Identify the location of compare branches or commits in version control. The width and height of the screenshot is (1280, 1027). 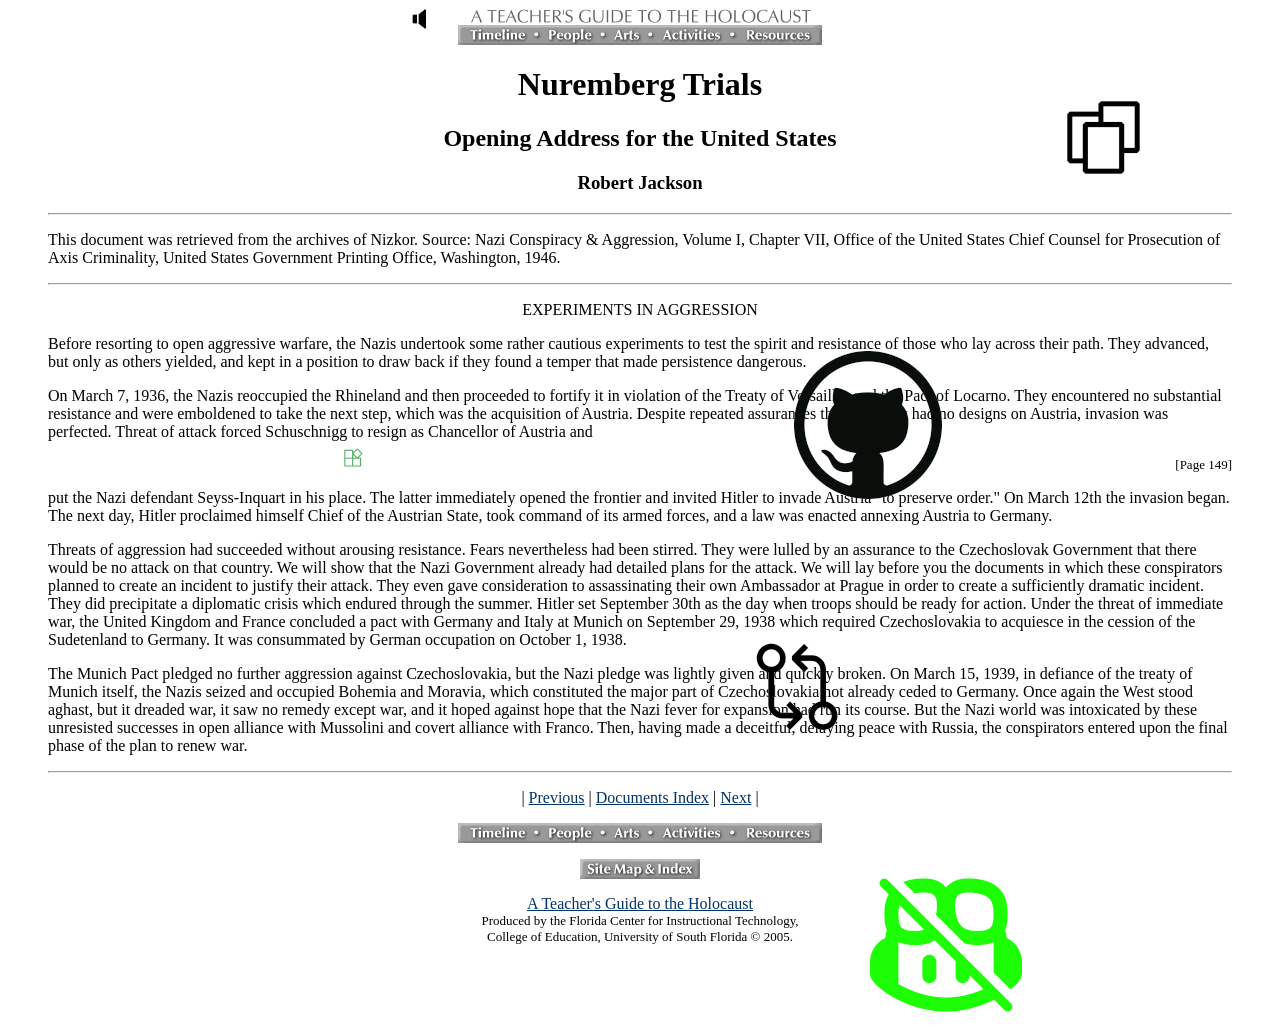
(797, 684).